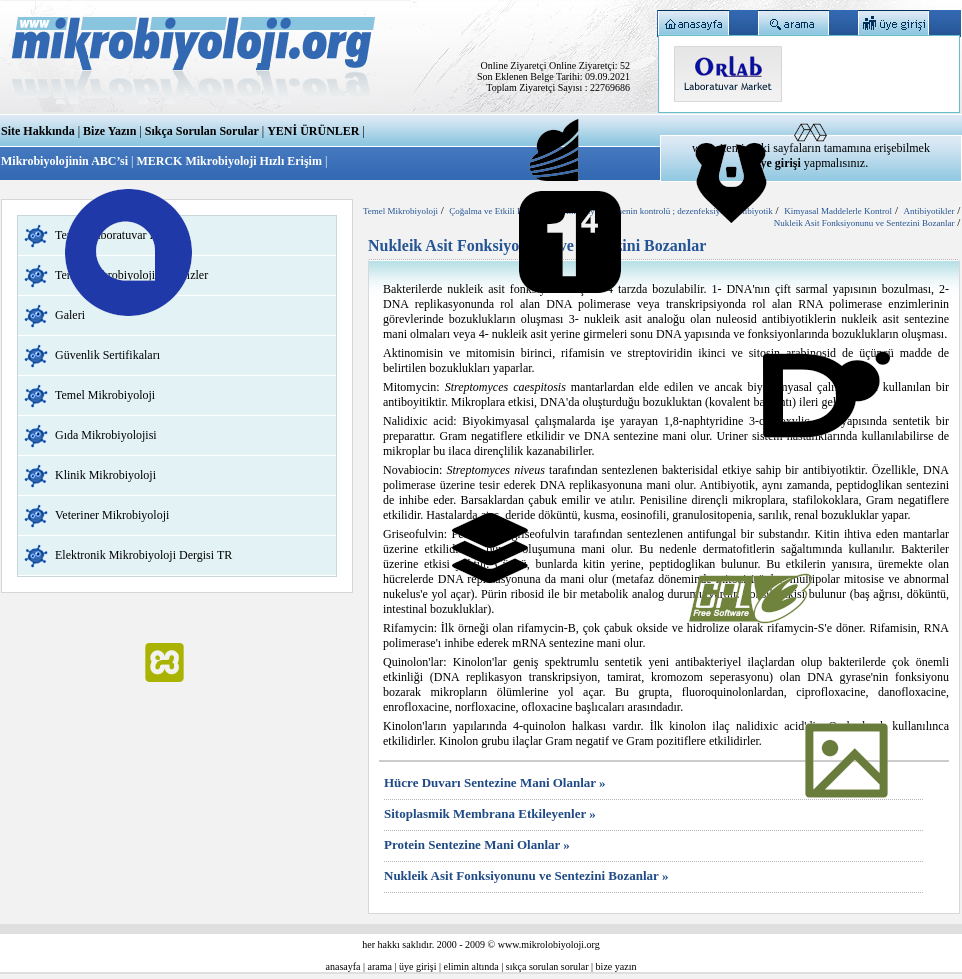  What do you see at coordinates (490, 548) in the screenshot?
I see `open onlyoffice application` at bounding box center [490, 548].